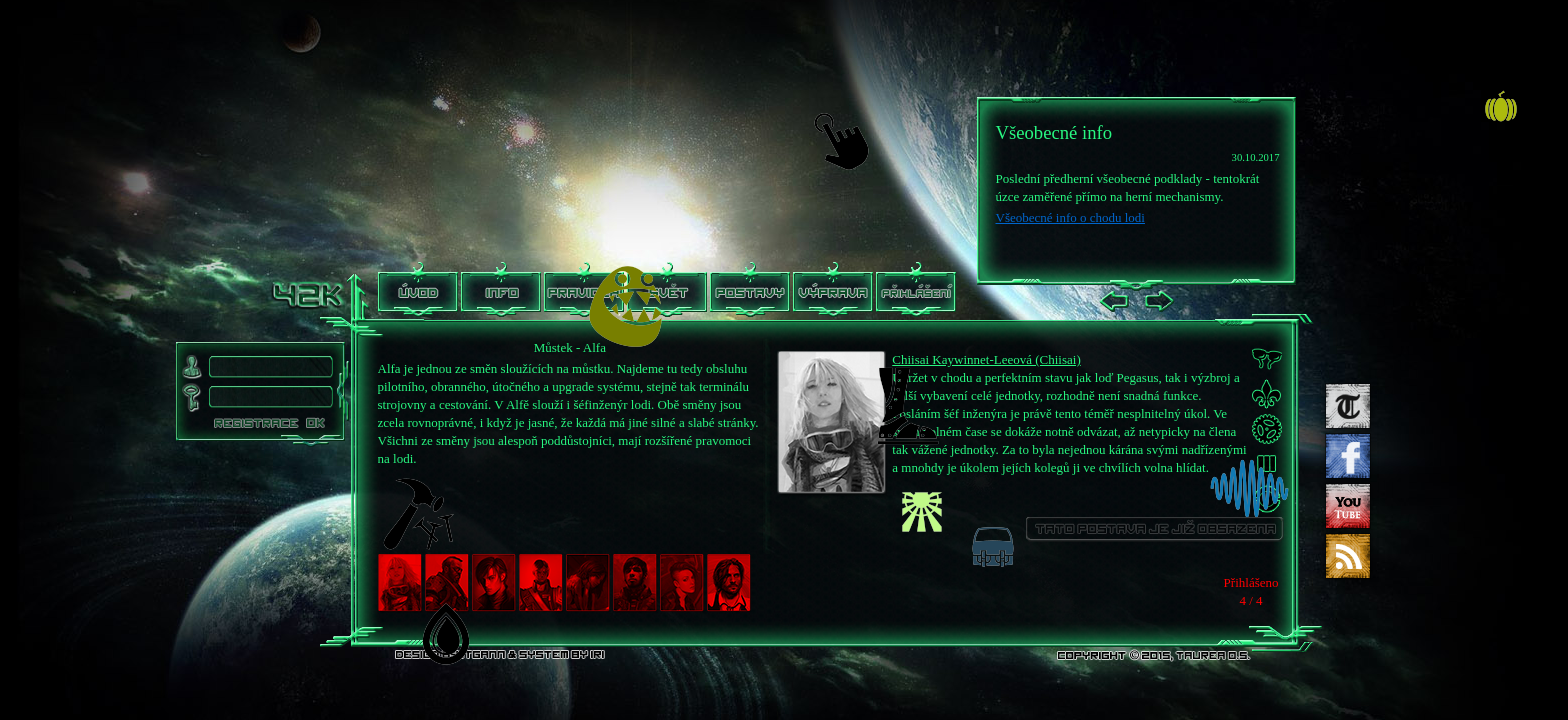 The image size is (1568, 720). I want to click on tap or click to interact, so click(841, 141).